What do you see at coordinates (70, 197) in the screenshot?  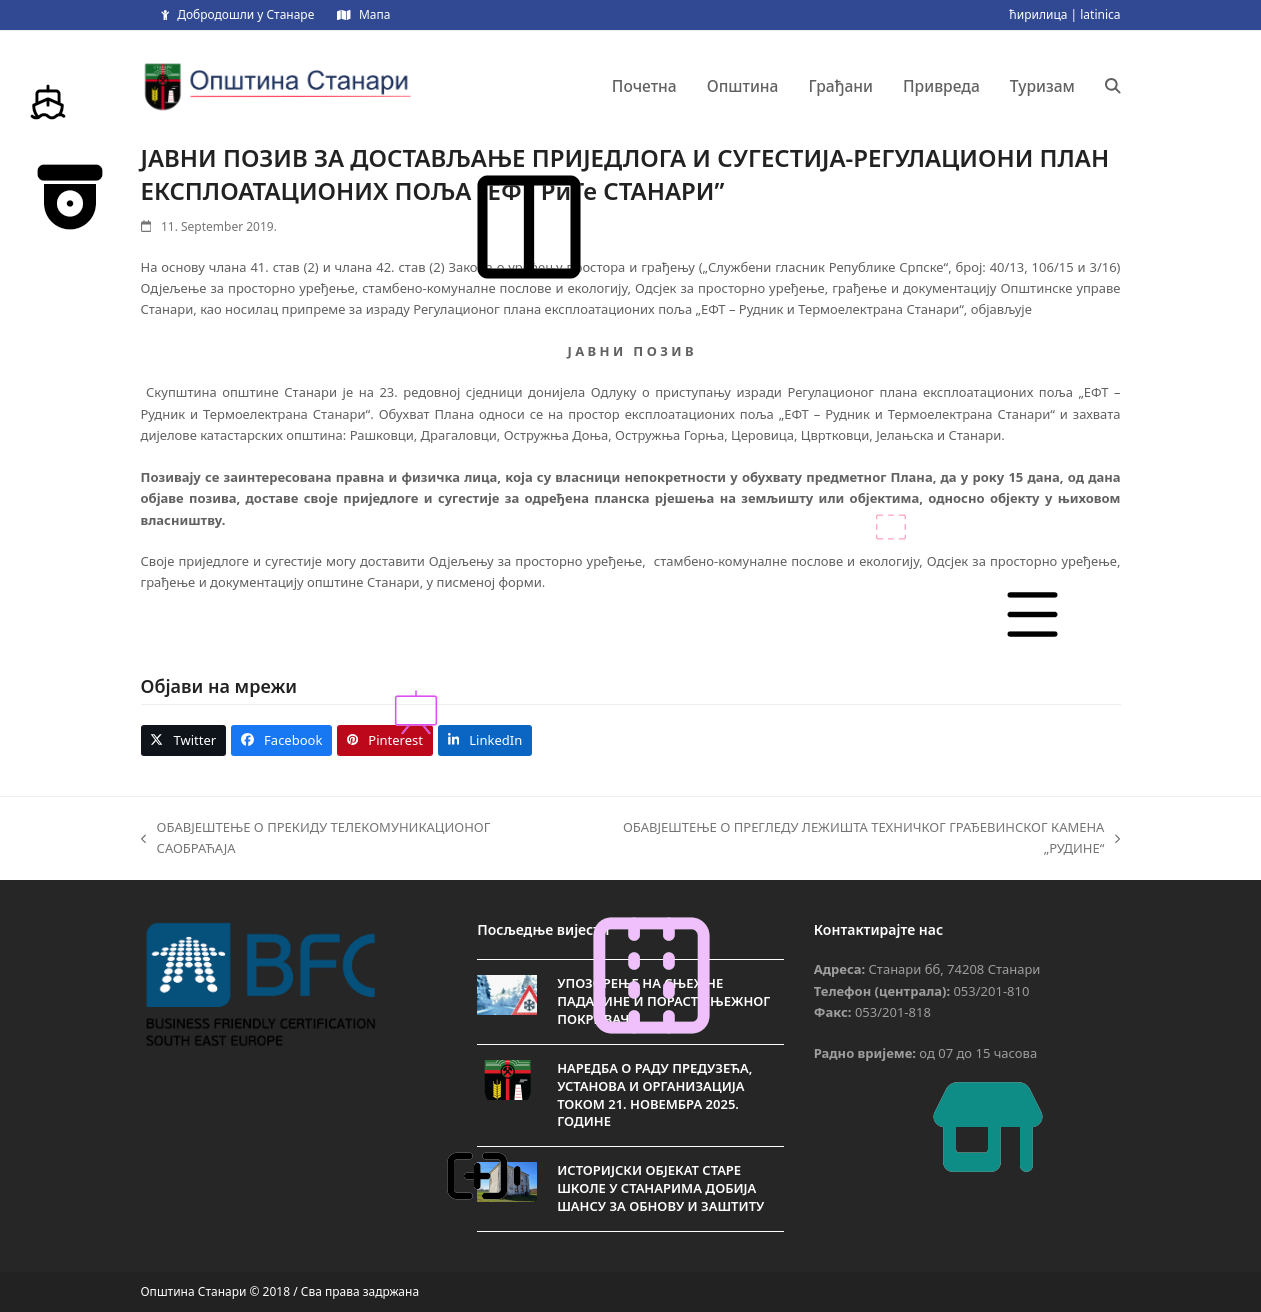 I see `access security camera settings` at bounding box center [70, 197].